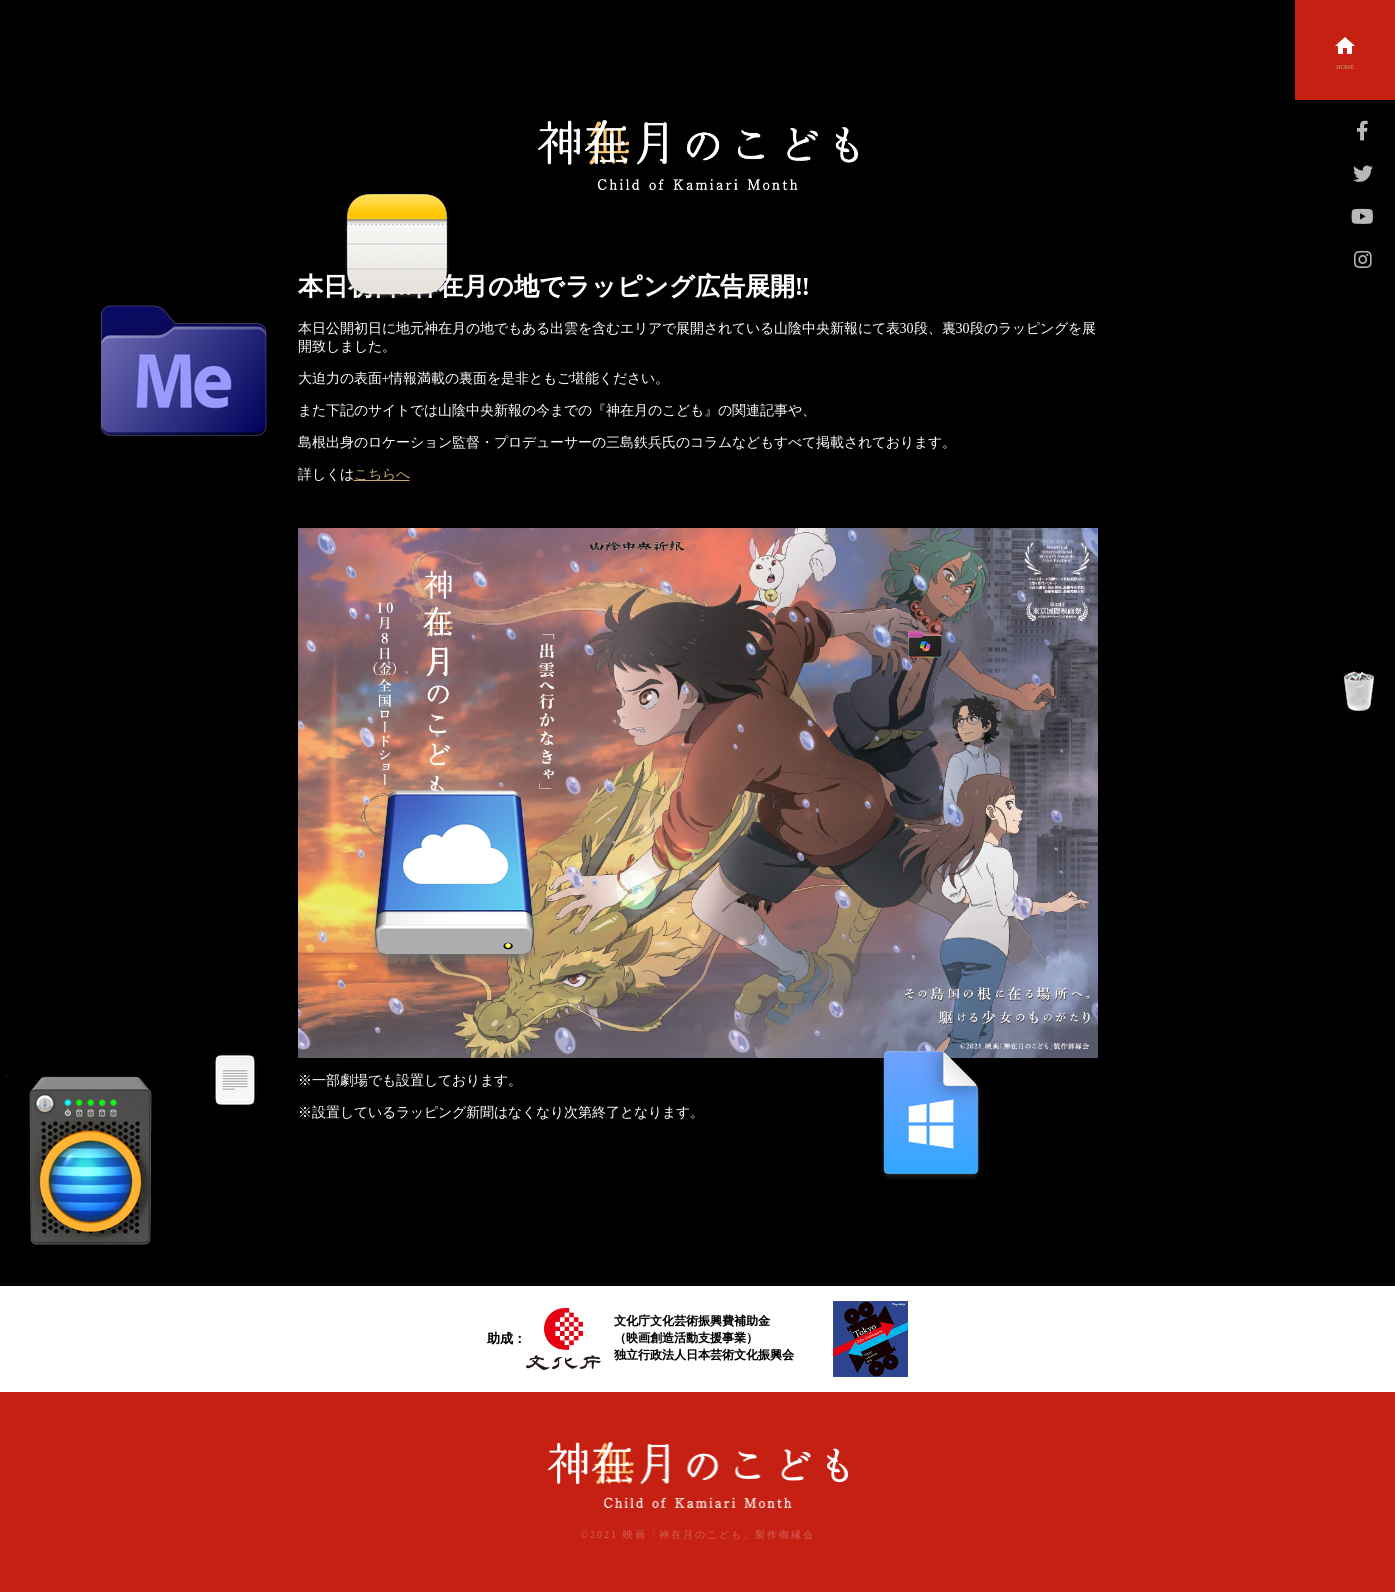  Describe the element at coordinates (397, 244) in the screenshot. I see `open the notes app` at that location.